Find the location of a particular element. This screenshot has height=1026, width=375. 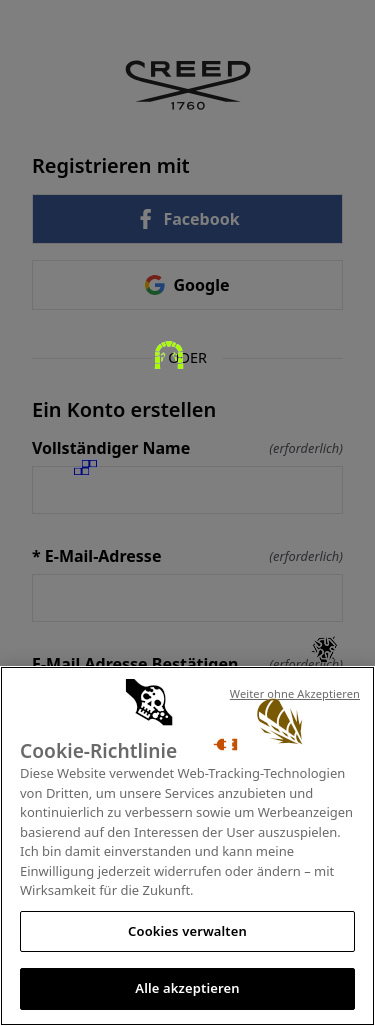

drill tool or equipment icon is located at coordinates (279, 721).